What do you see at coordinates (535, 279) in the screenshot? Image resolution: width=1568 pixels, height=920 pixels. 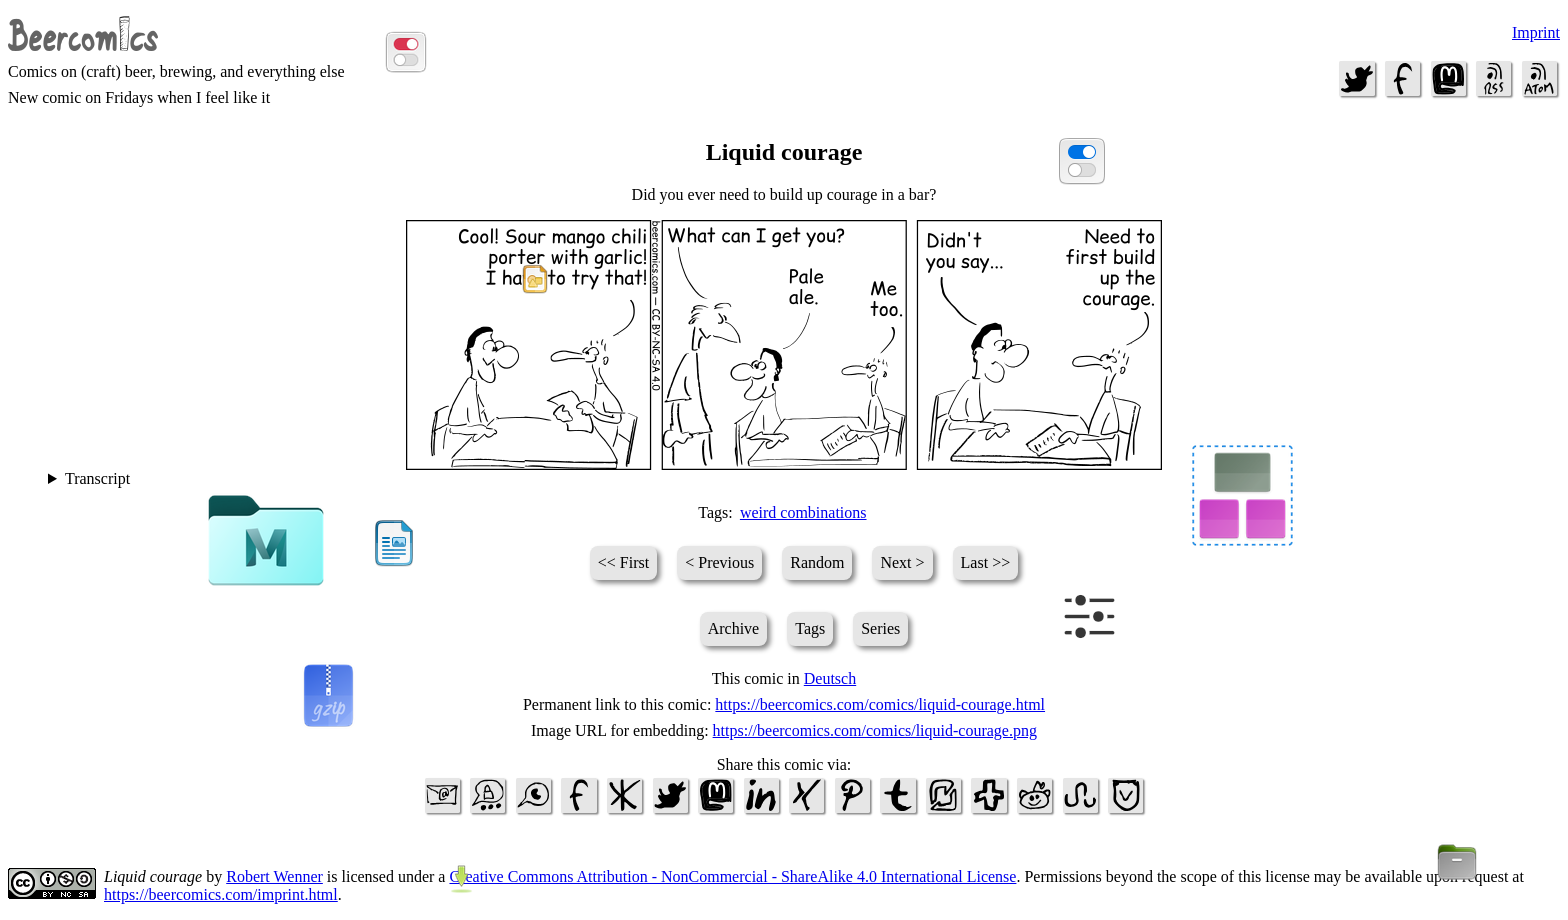 I see `a libreoffice draw document file` at bounding box center [535, 279].